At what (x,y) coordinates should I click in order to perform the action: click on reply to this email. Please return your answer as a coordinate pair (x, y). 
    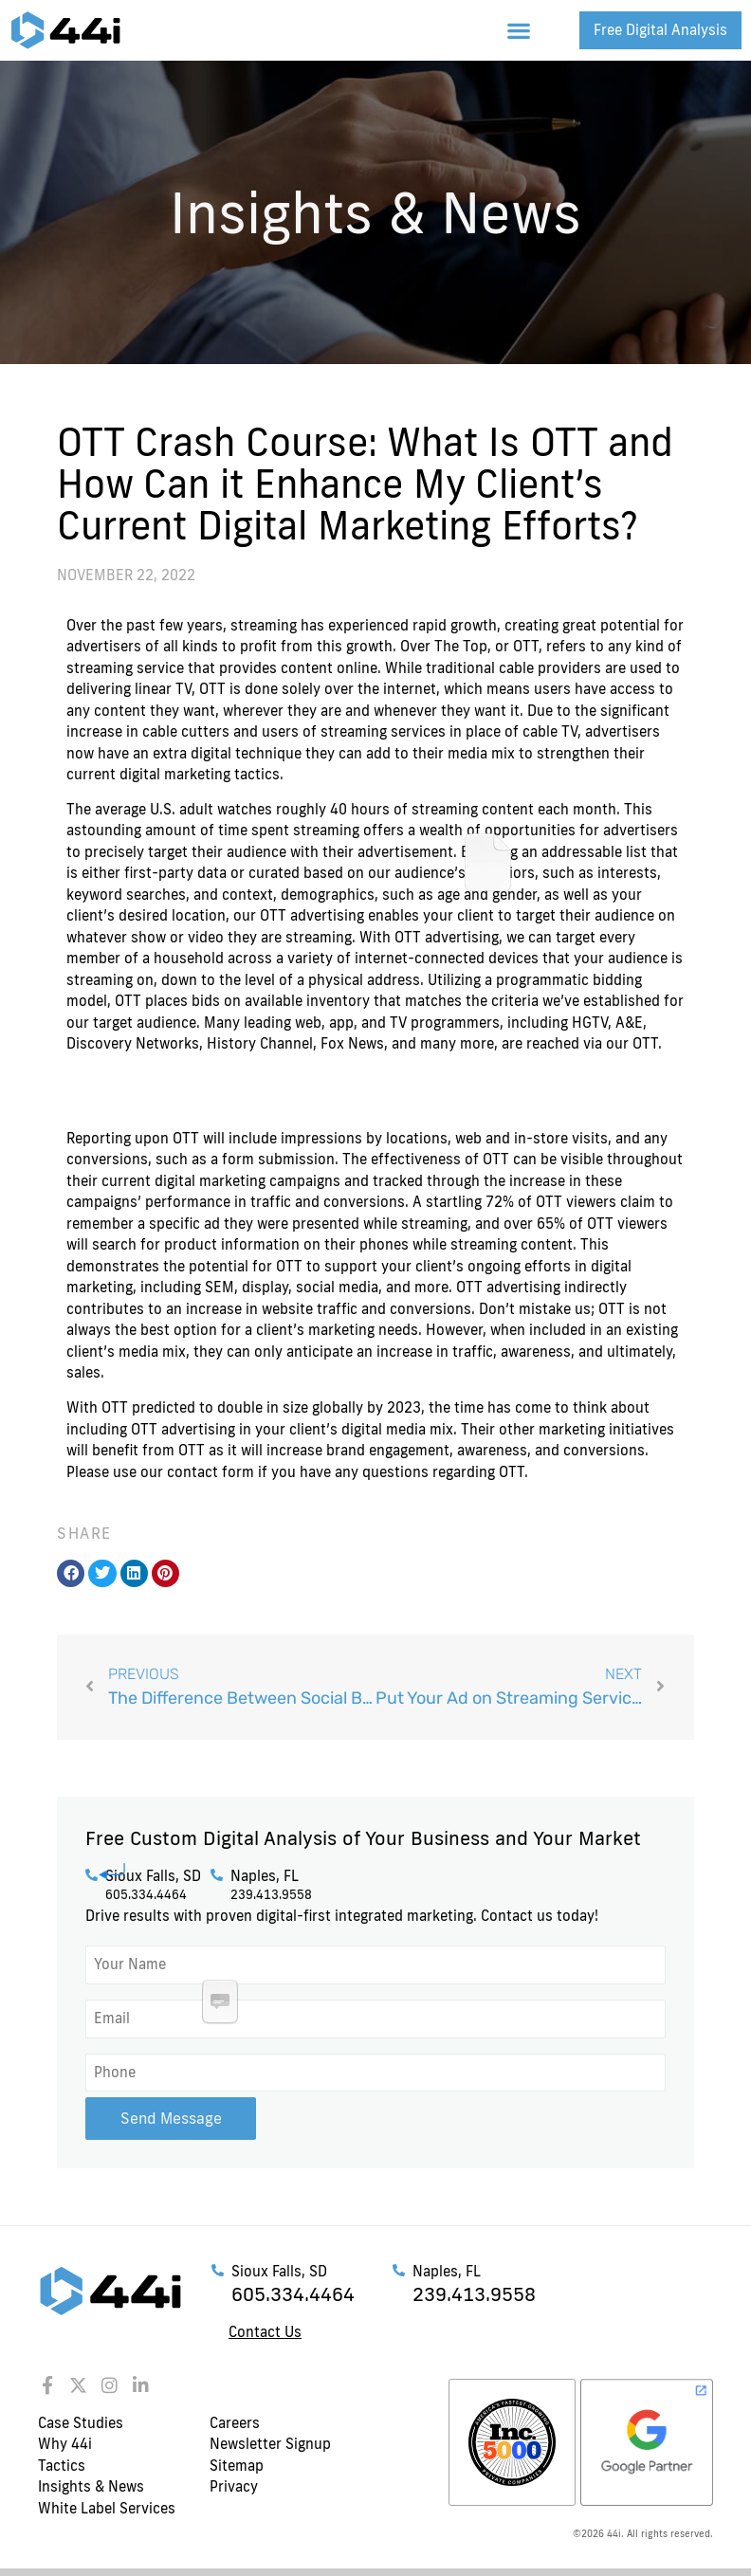
    Looking at the image, I should click on (111, 1869).